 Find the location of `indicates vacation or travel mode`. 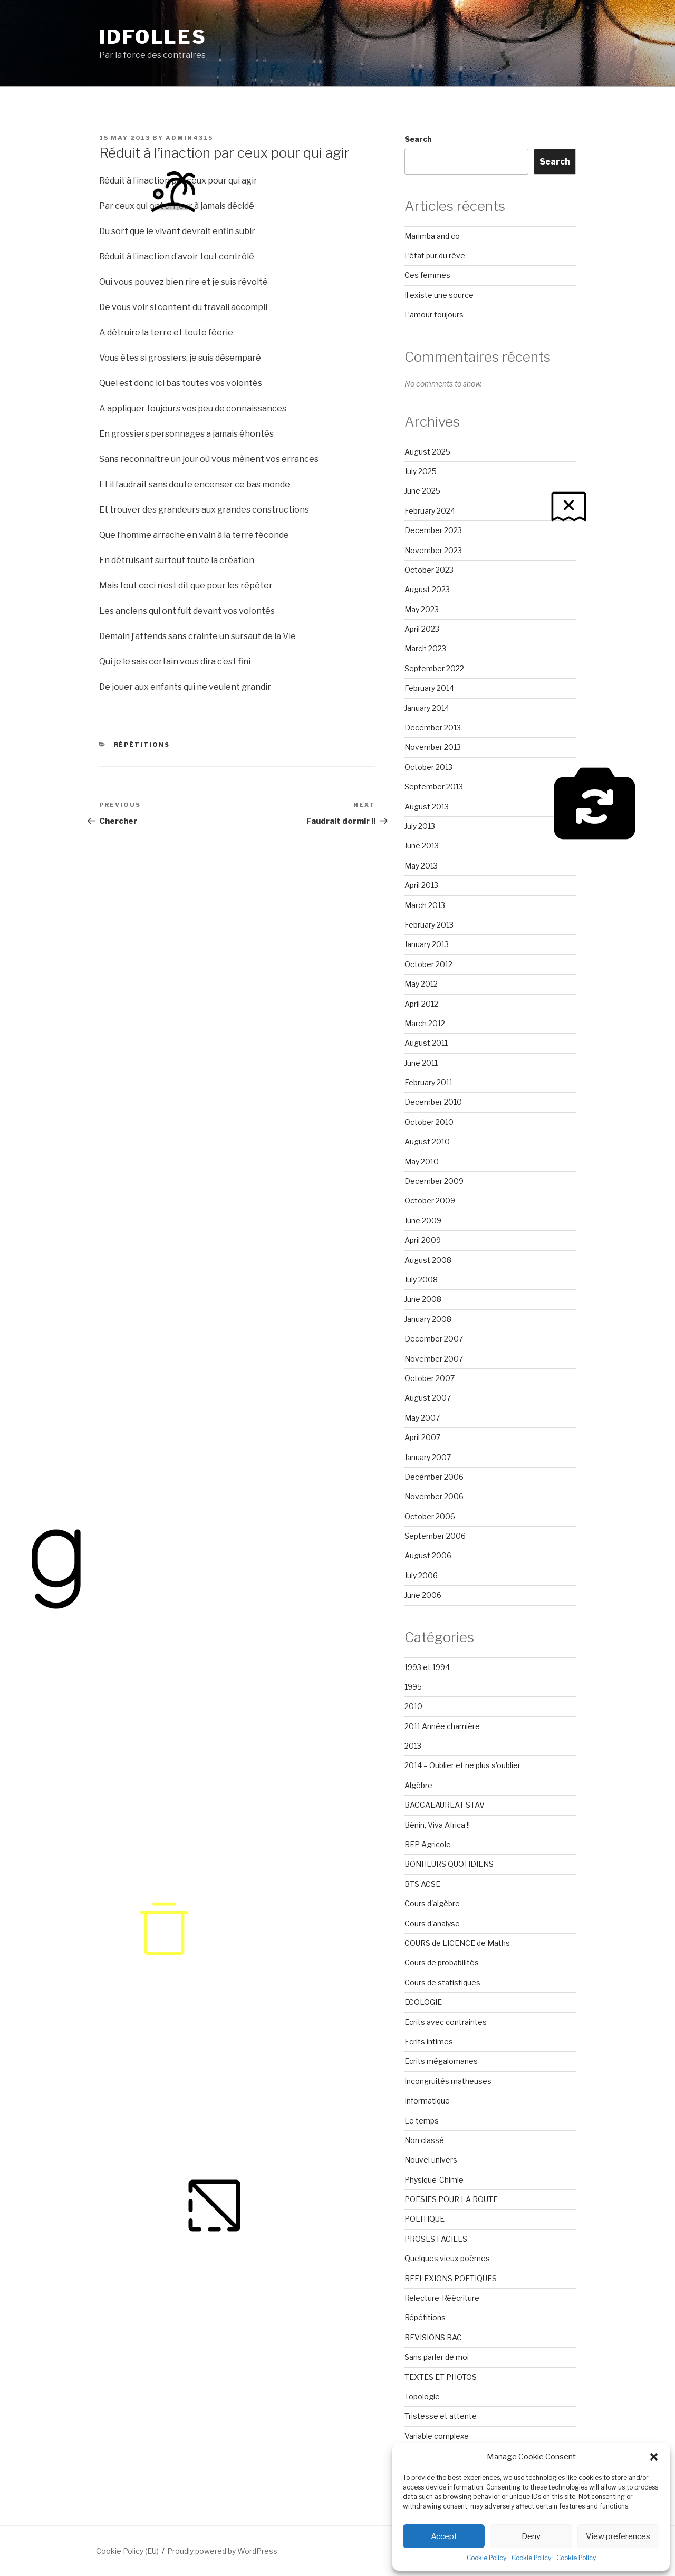

indicates vacation or travel mode is located at coordinates (173, 191).